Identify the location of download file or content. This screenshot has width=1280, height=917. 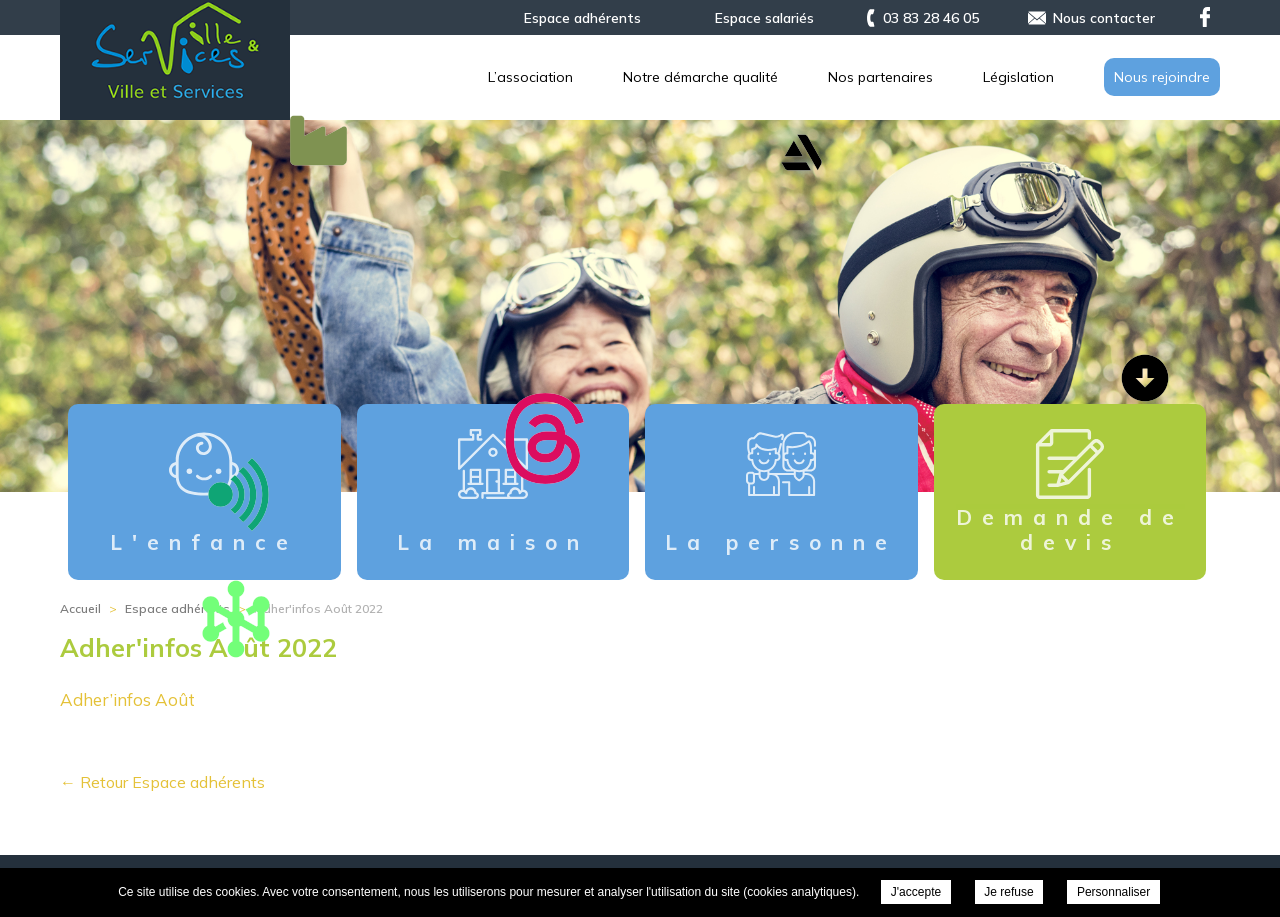
(1145, 378).